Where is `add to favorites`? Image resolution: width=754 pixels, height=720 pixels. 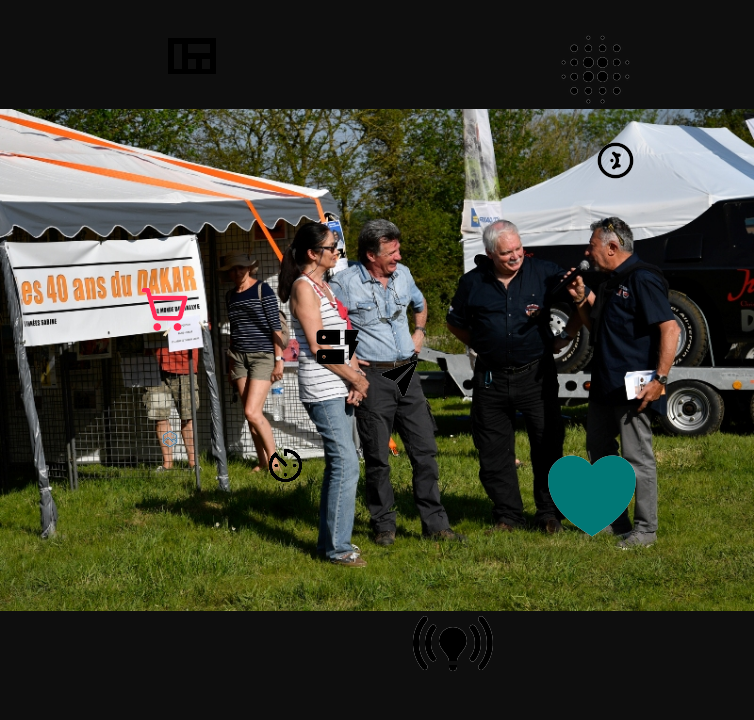 add to favorites is located at coordinates (592, 496).